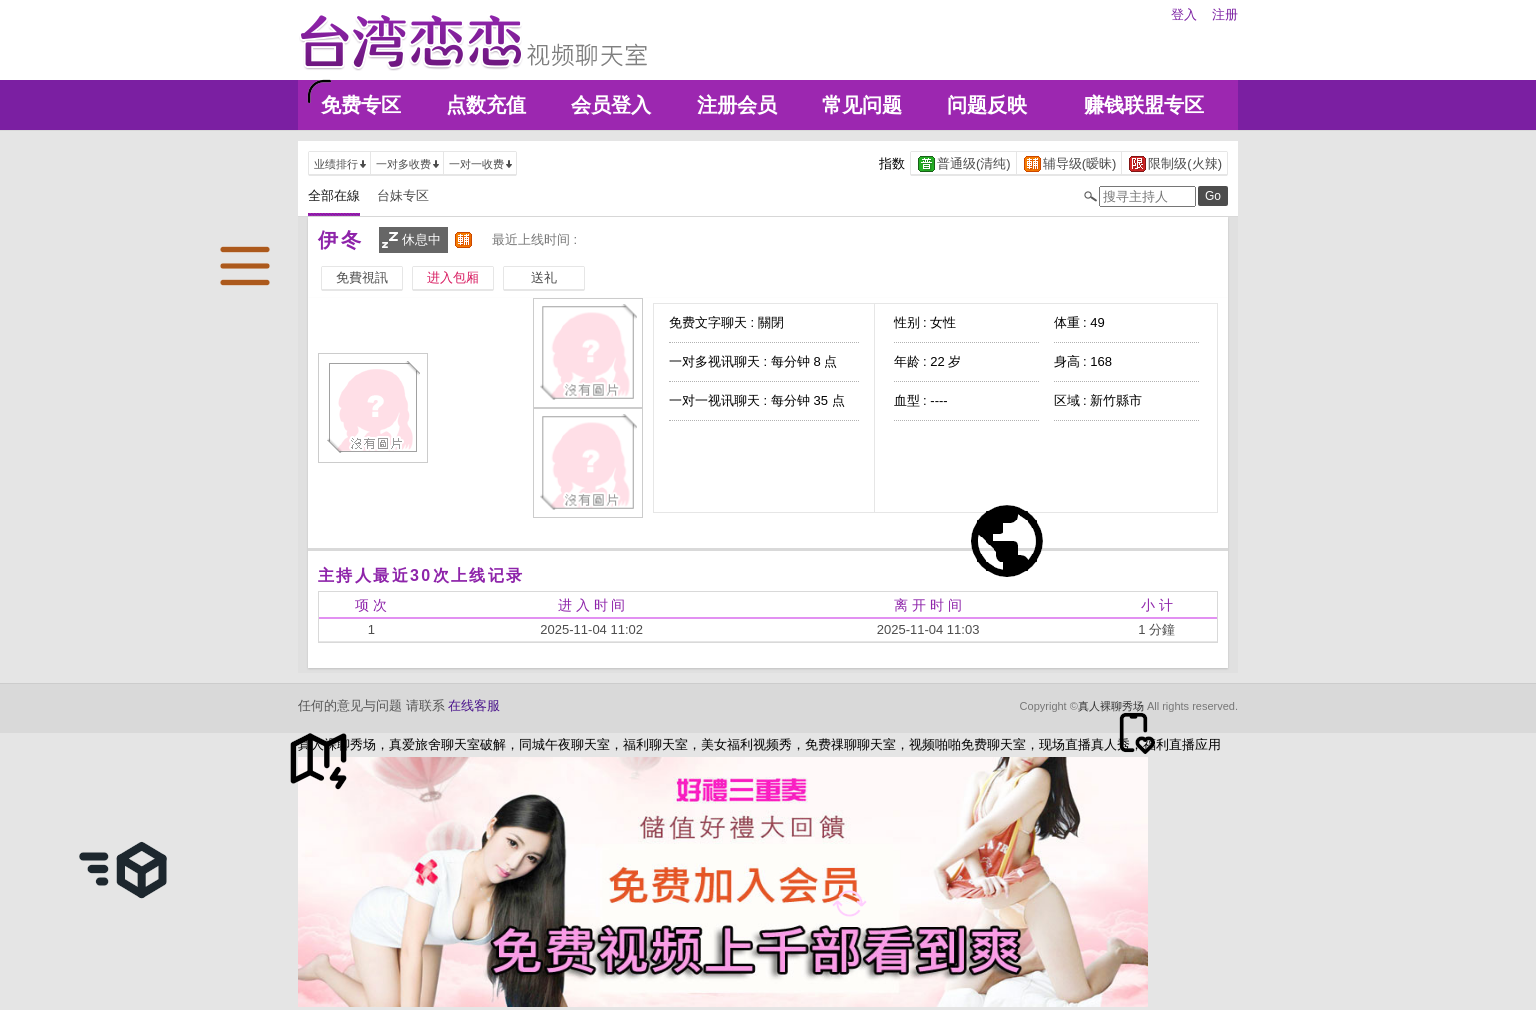 The width and height of the screenshot is (1536, 1010). What do you see at coordinates (125, 869) in the screenshot?
I see `send or ship a package` at bounding box center [125, 869].